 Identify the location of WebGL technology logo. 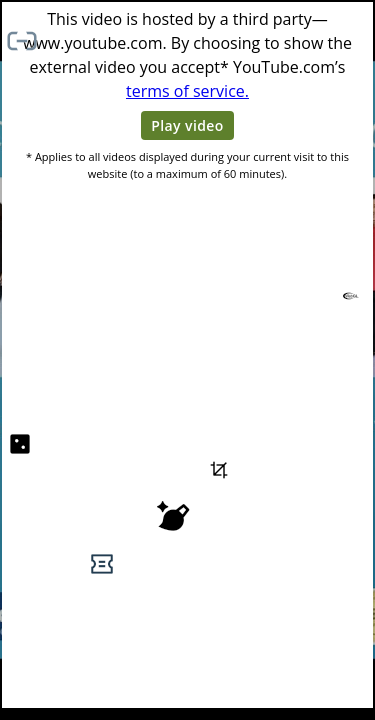
(351, 296).